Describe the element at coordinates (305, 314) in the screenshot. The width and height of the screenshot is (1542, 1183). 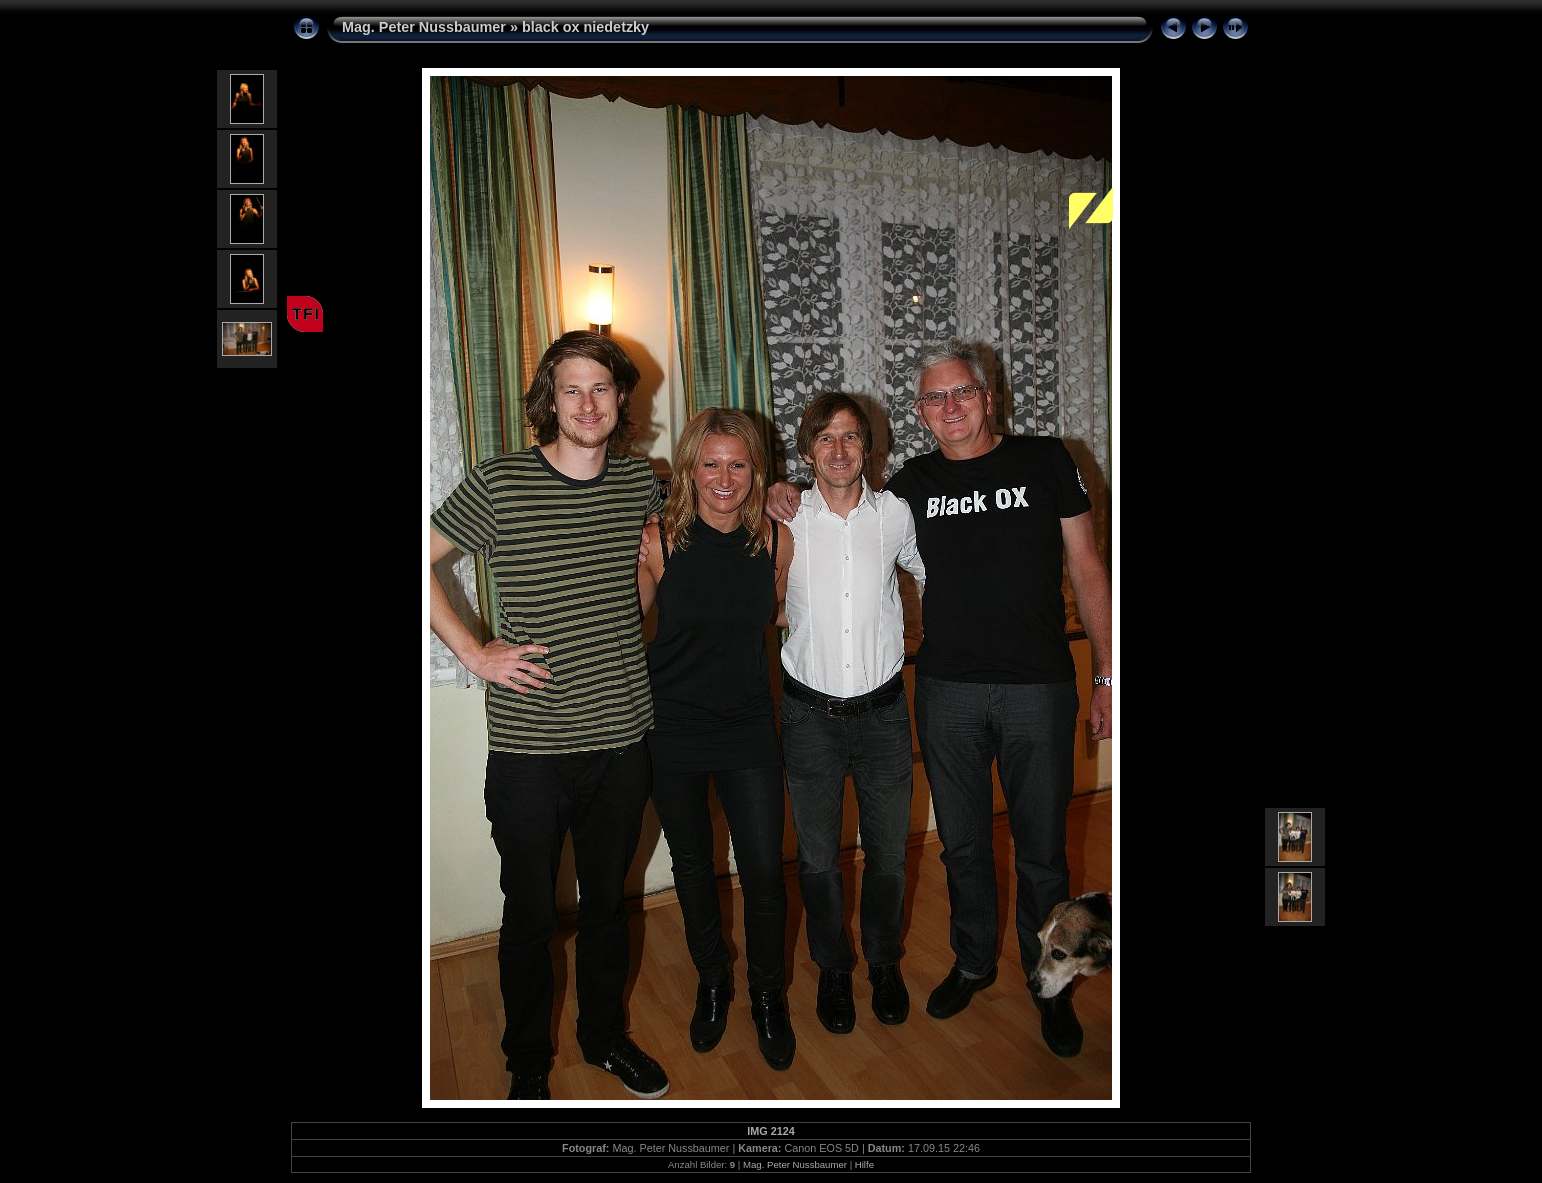
I see `open transport for ireland app or website` at that location.